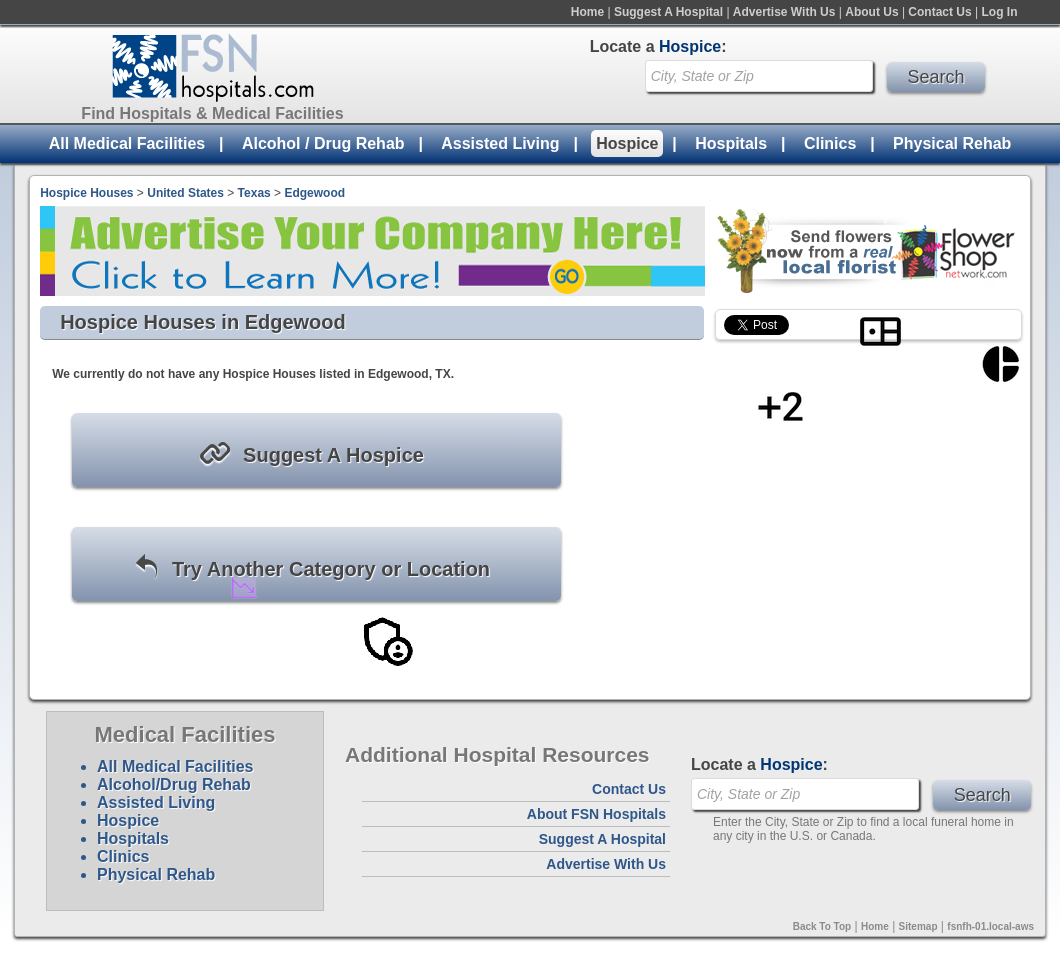 This screenshot has width=1060, height=973. Describe the element at coordinates (1001, 364) in the screenshot. I see `view analytics or statistics breakdown` at that location.